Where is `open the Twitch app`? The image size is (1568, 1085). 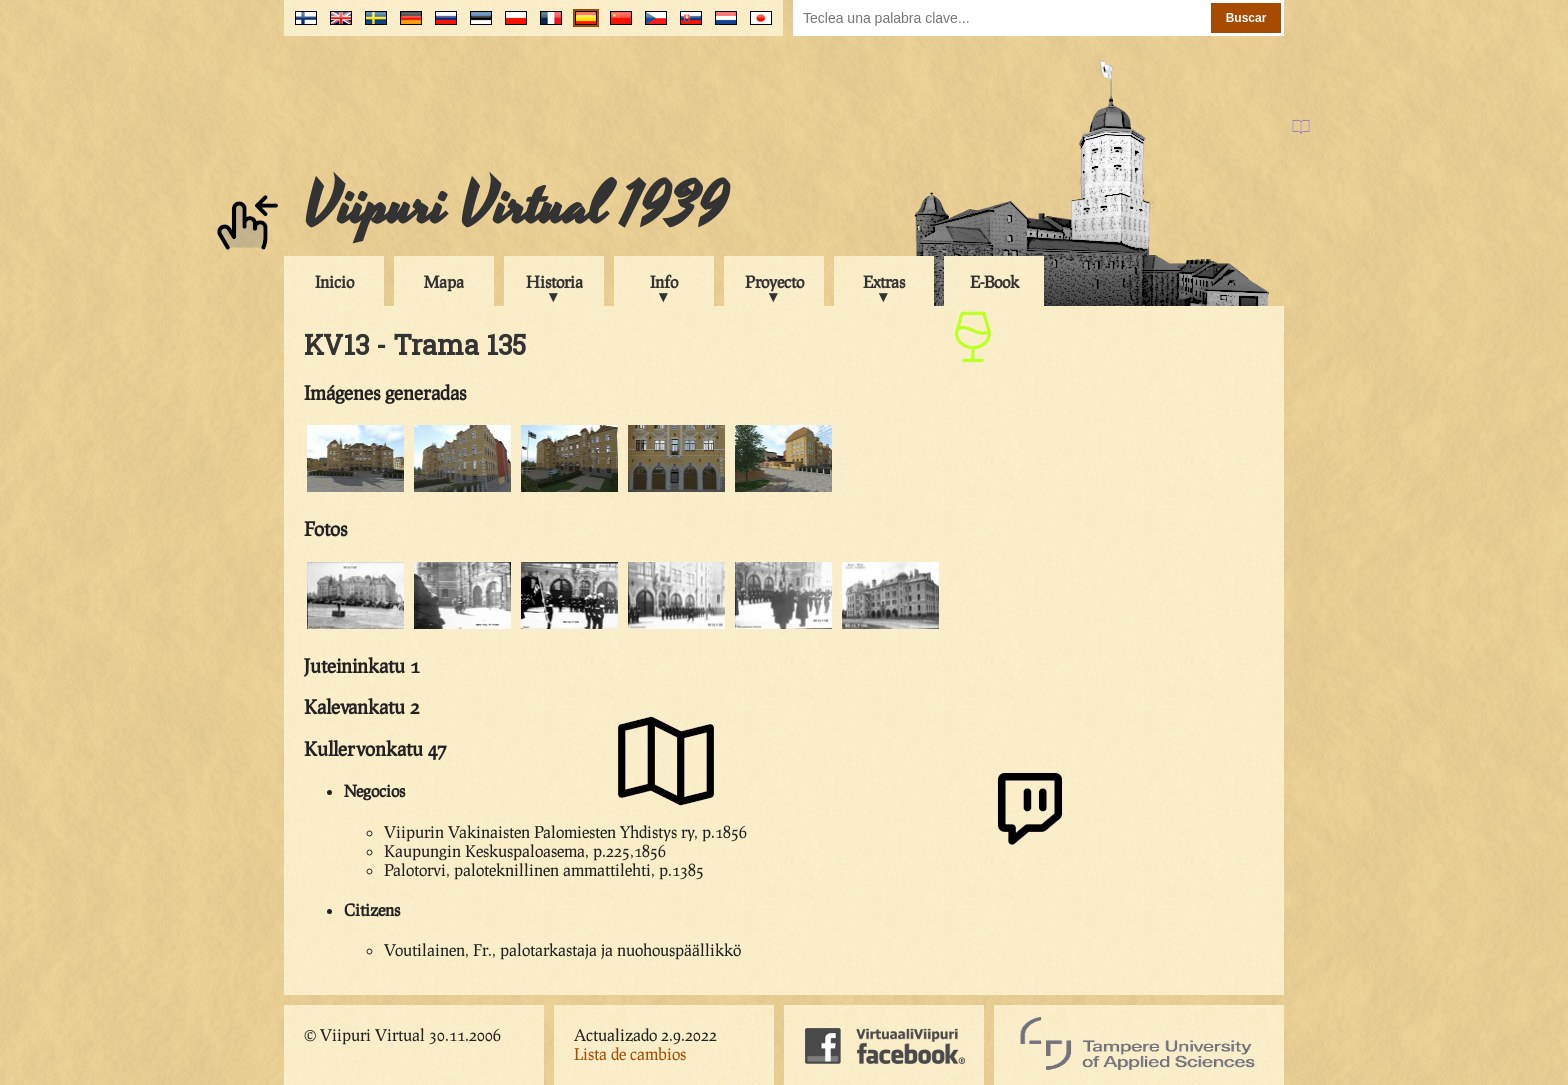
open the Twitch app is located at coordinates (1030, 805).